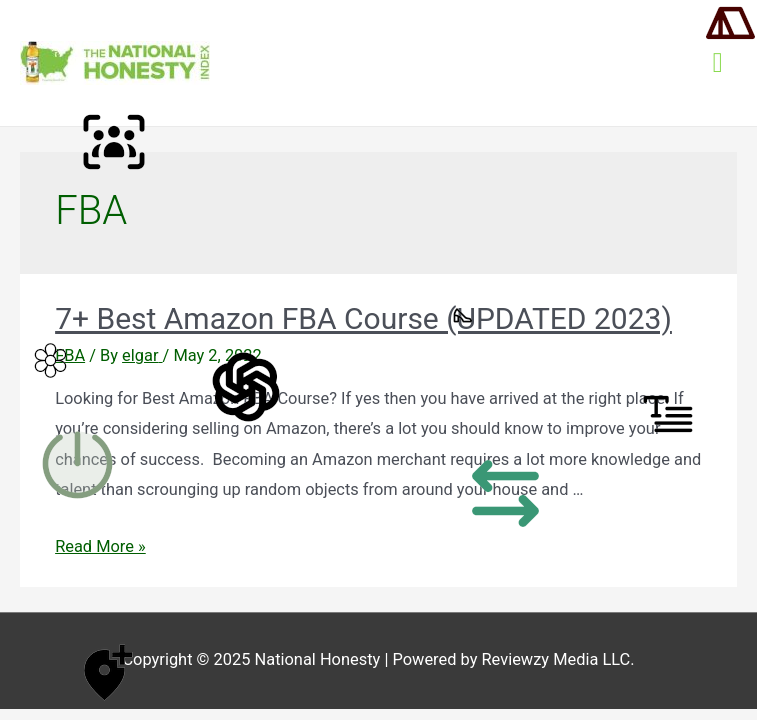 The height and width of the screenshot is (720, 757). I want to click on swap or exchange items, so click(505, 493).